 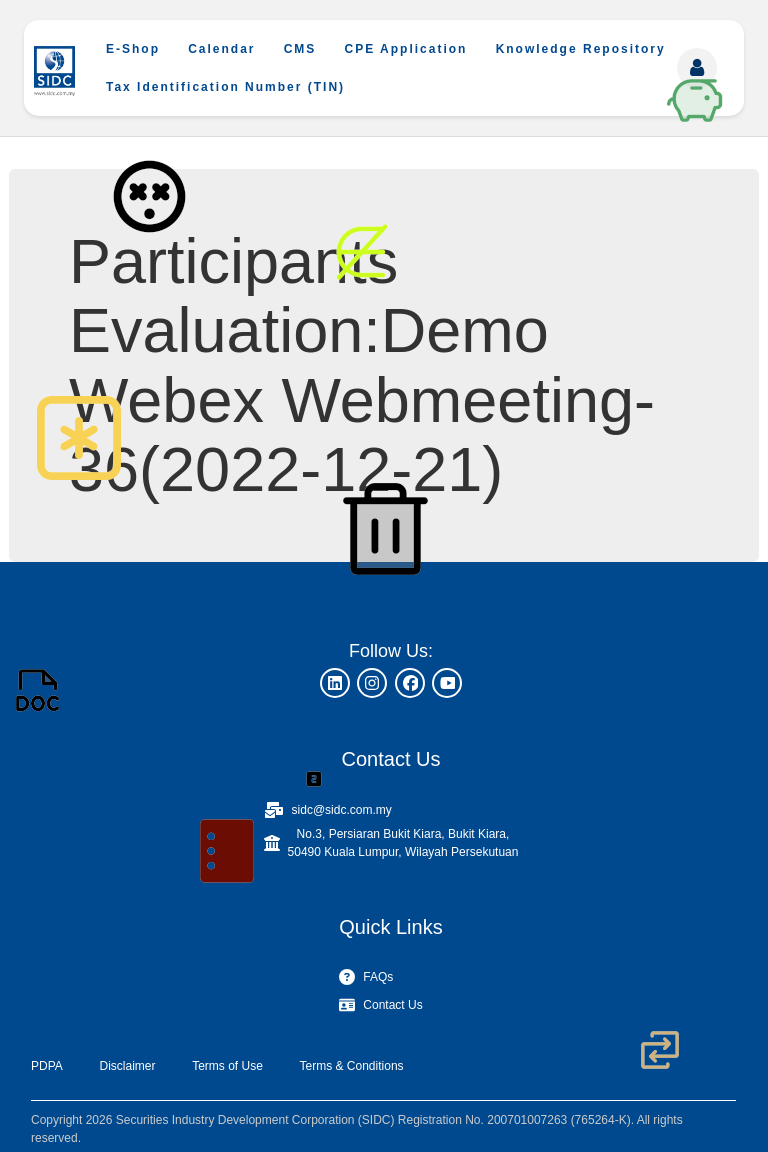 What do you see at coordinates (38, 692) in the screenshot?
I see `open a document file` at bounding box center [38, 692].